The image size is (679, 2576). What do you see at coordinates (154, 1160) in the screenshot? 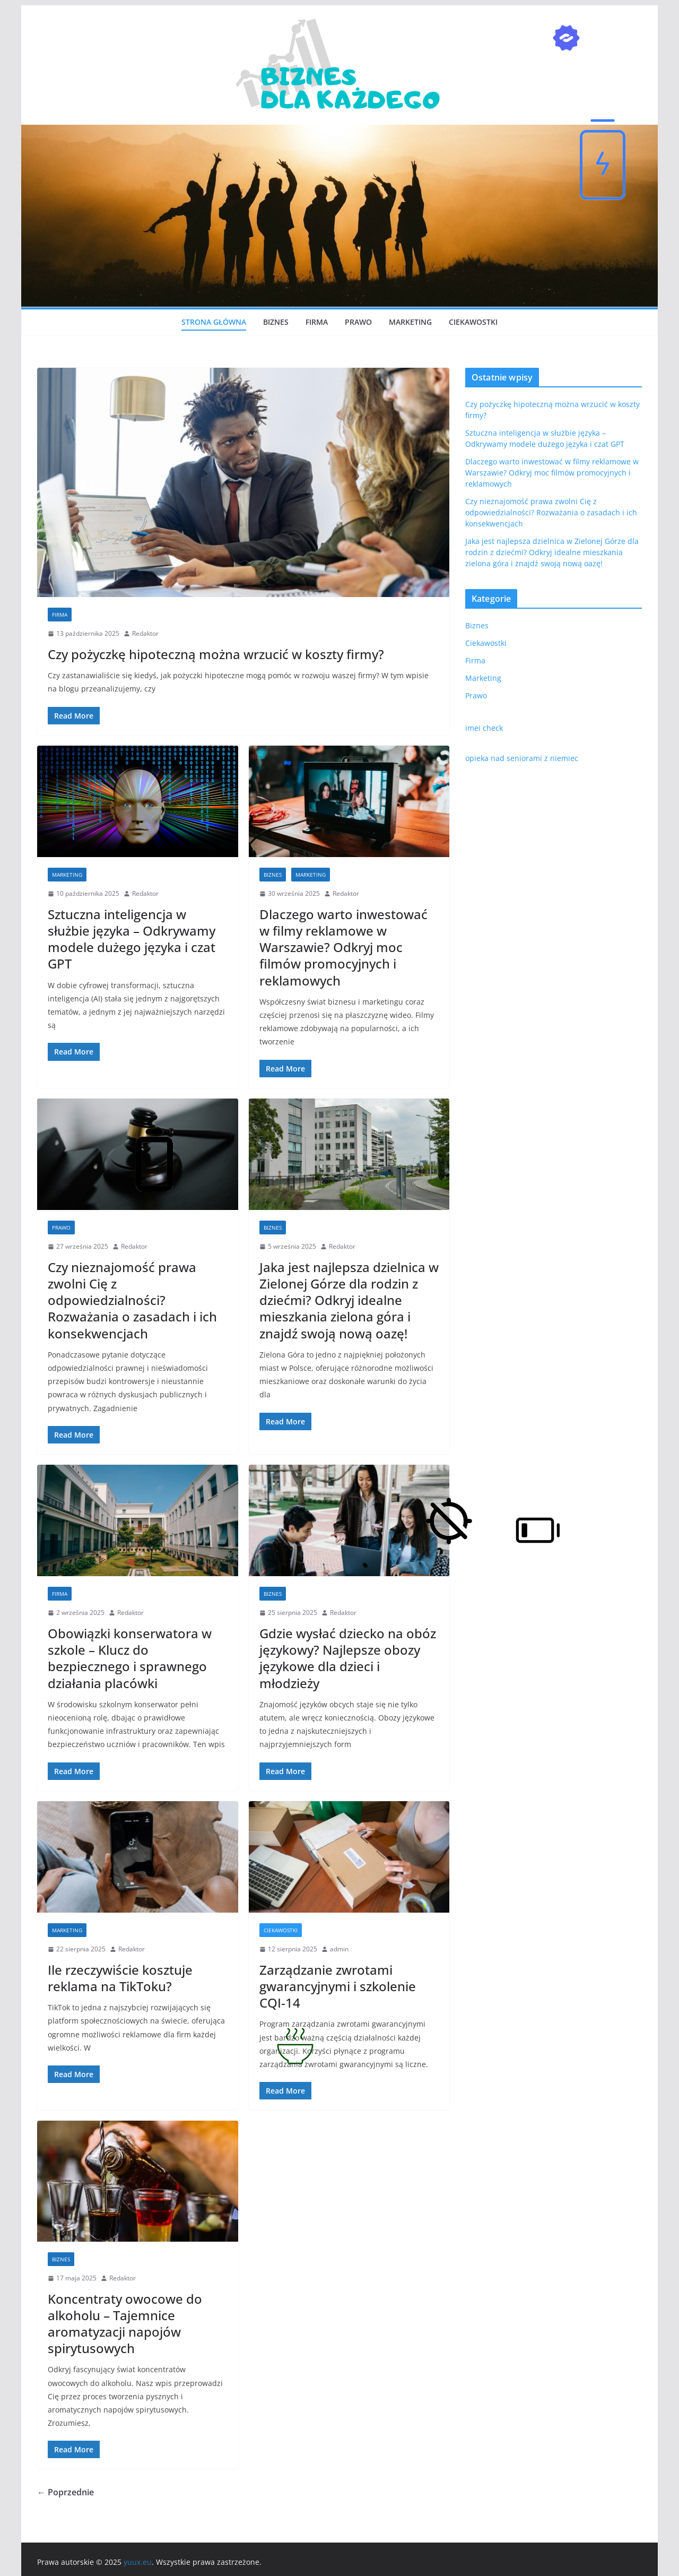
I see `indicates battery is empty or depleted` at bounding box center [154, 1160].